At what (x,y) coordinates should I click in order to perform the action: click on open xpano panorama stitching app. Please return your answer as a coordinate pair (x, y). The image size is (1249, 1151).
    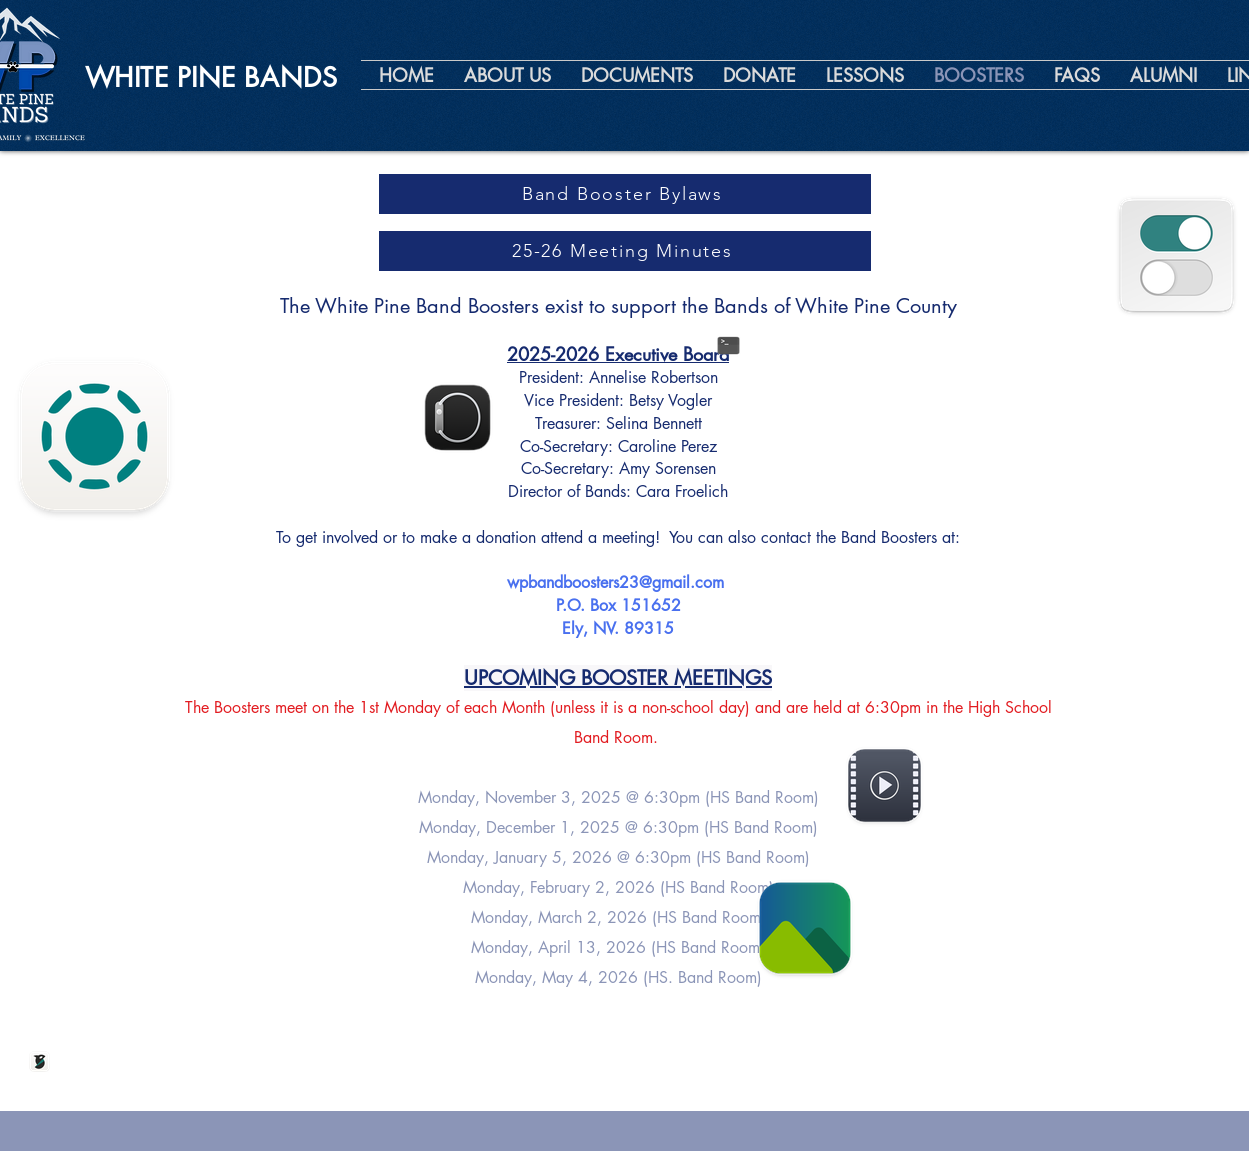
    Looking at the image, I should click on (805, 928).